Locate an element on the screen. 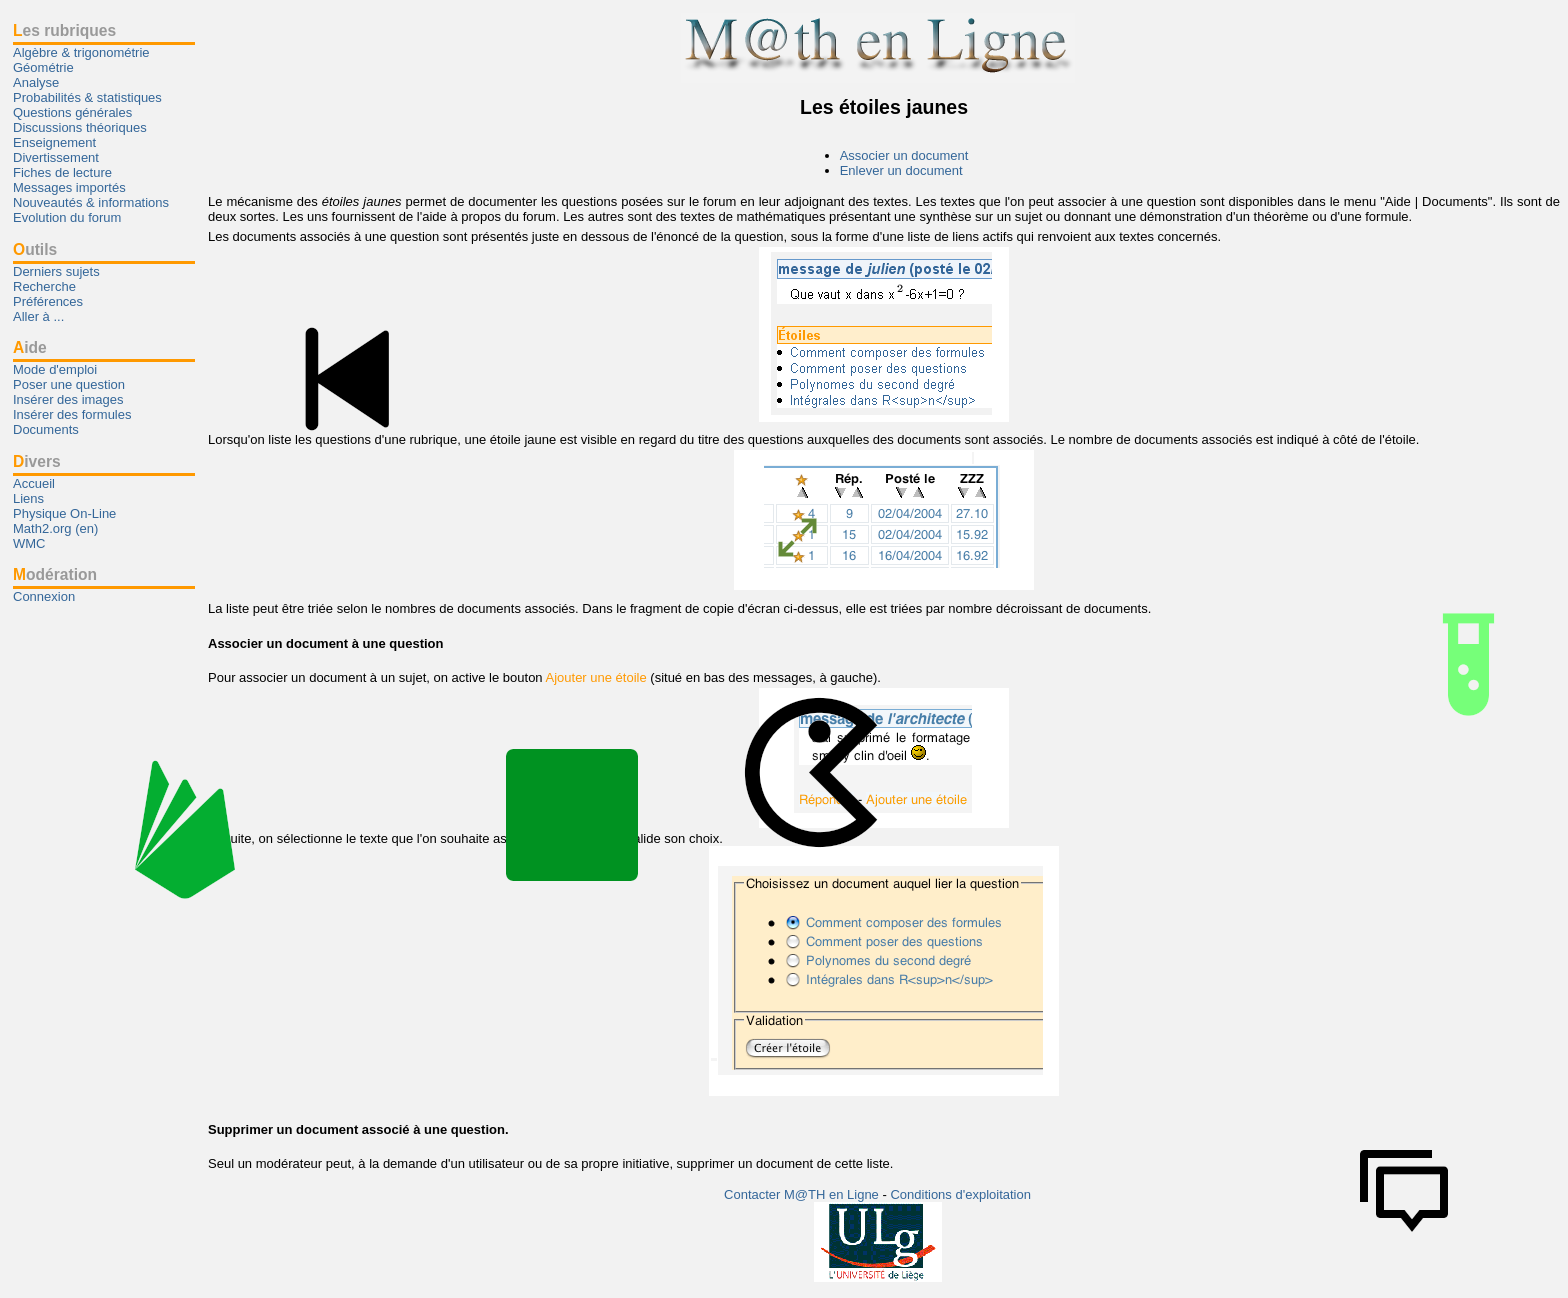 The width and height of the screenshot is (1568, 1298). expand content to full screen is located at coordinates (797, 537).